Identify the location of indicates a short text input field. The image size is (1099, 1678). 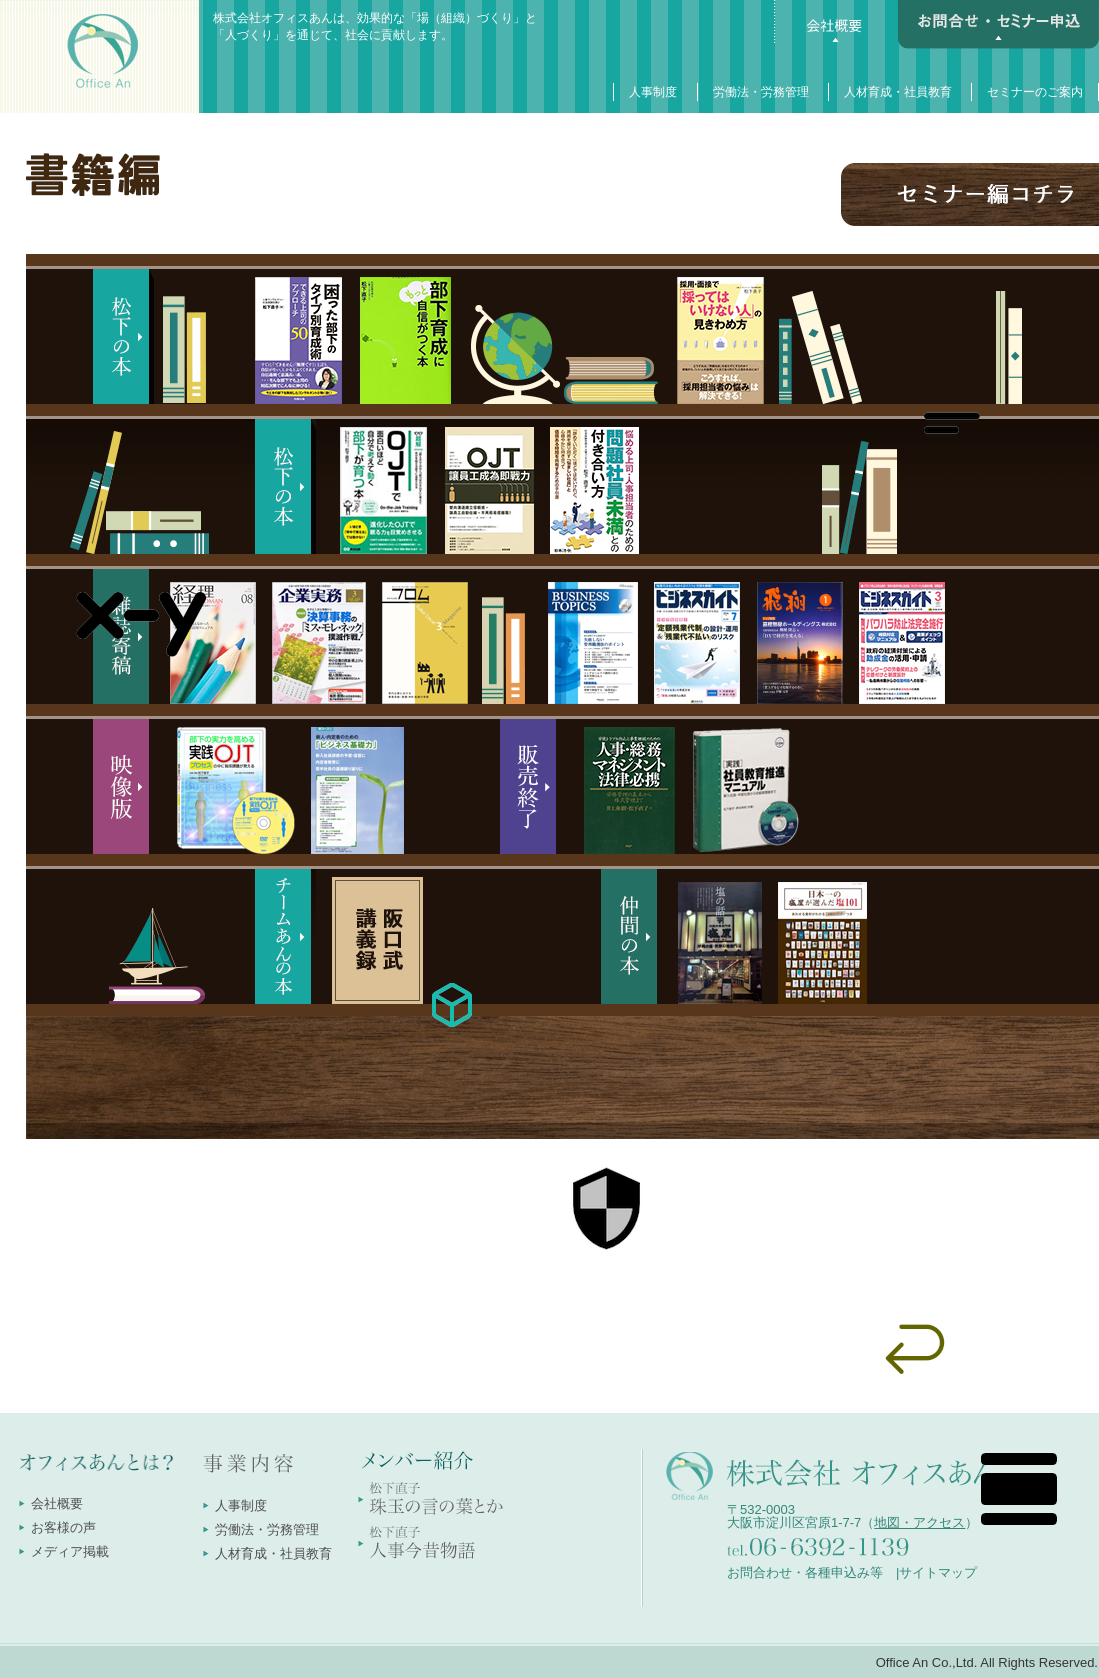
(952, 423).